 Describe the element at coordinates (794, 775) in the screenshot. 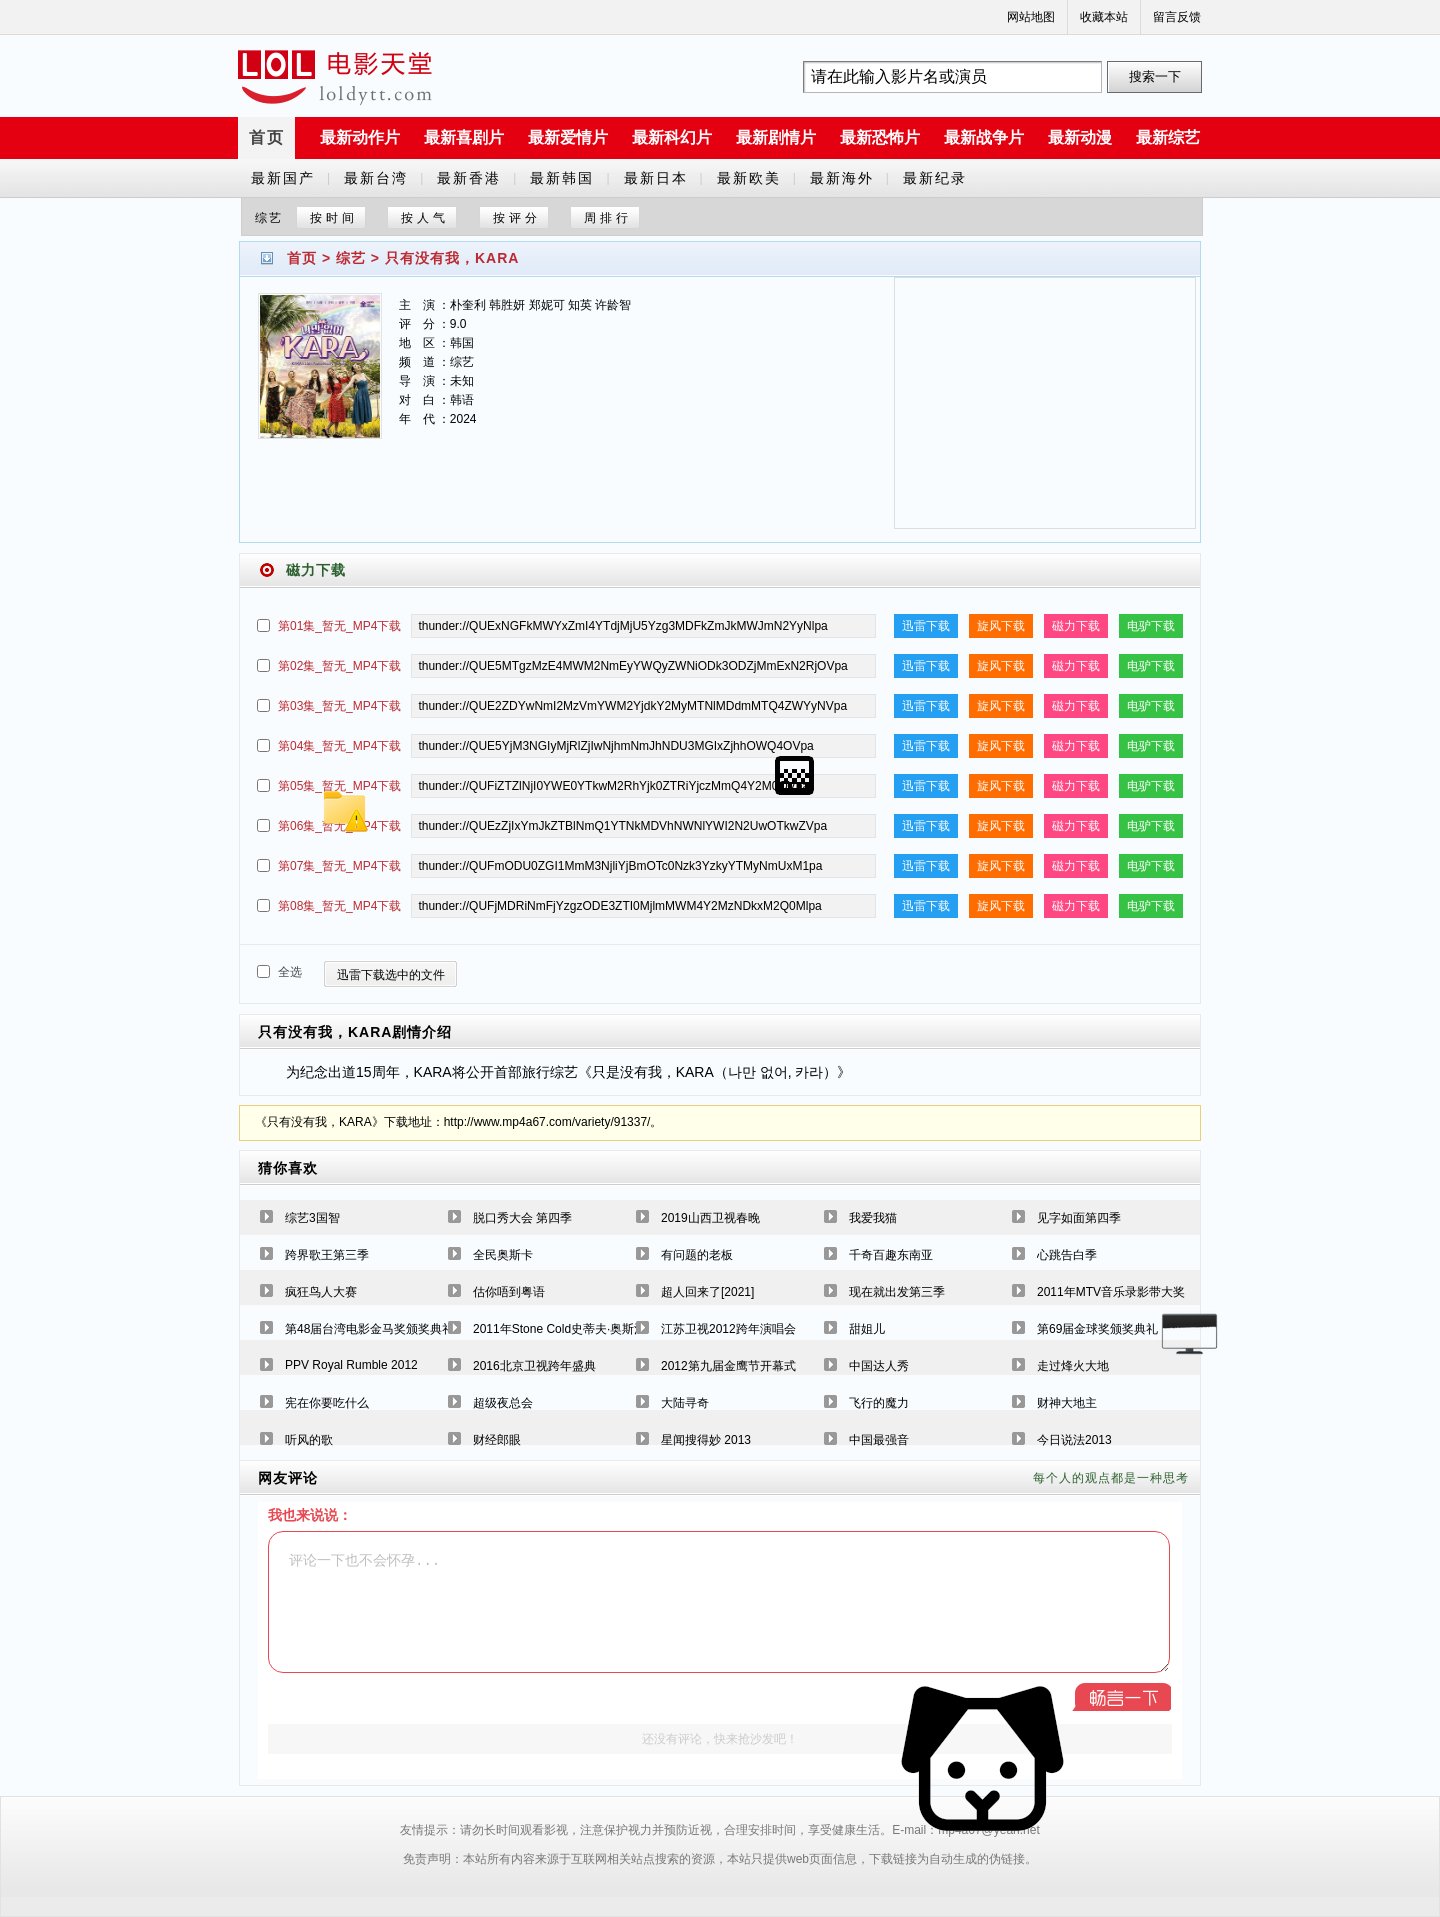

I see `apply a gradient effect to an image` at that location.